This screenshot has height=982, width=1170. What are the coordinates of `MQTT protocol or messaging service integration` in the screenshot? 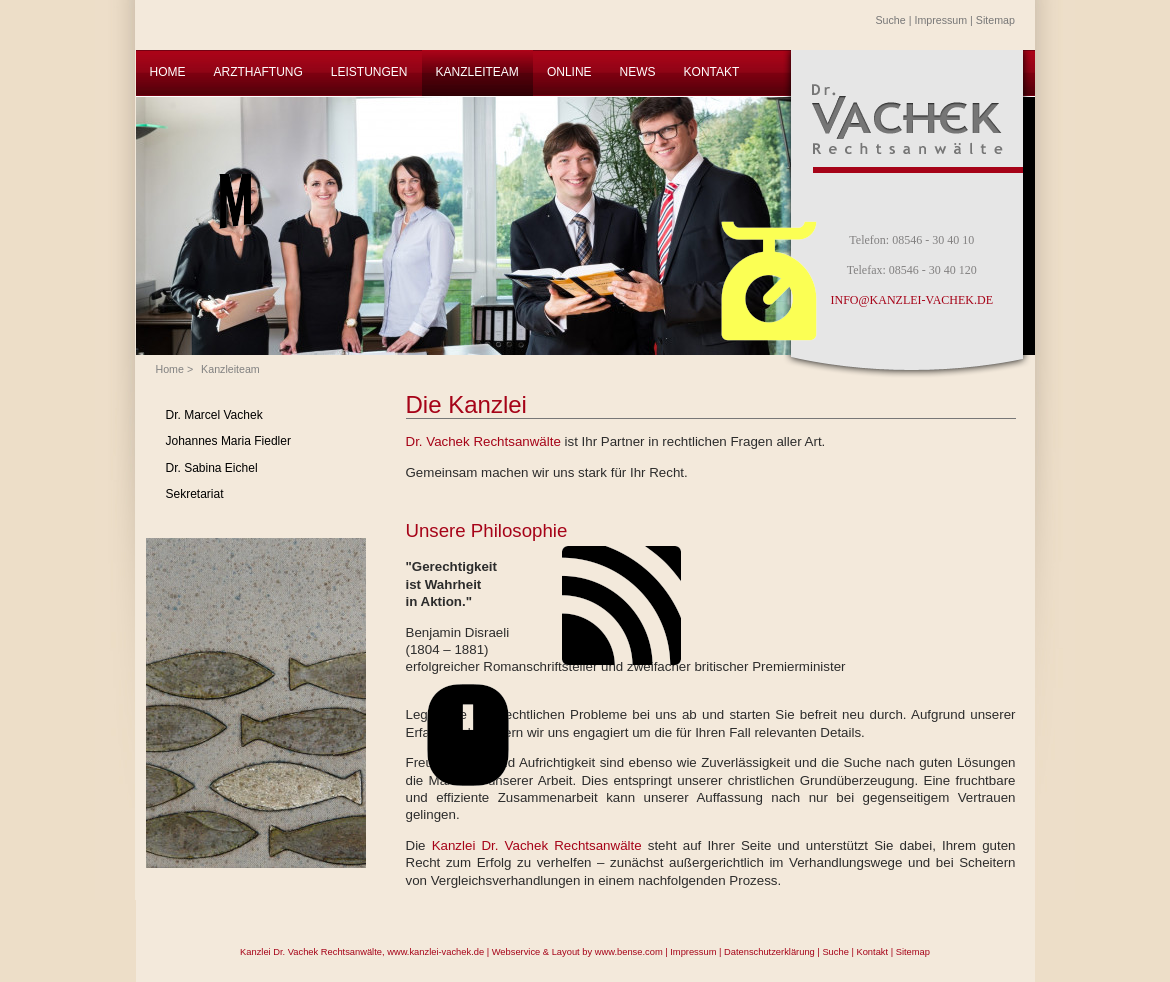 It's located at (621, 605).